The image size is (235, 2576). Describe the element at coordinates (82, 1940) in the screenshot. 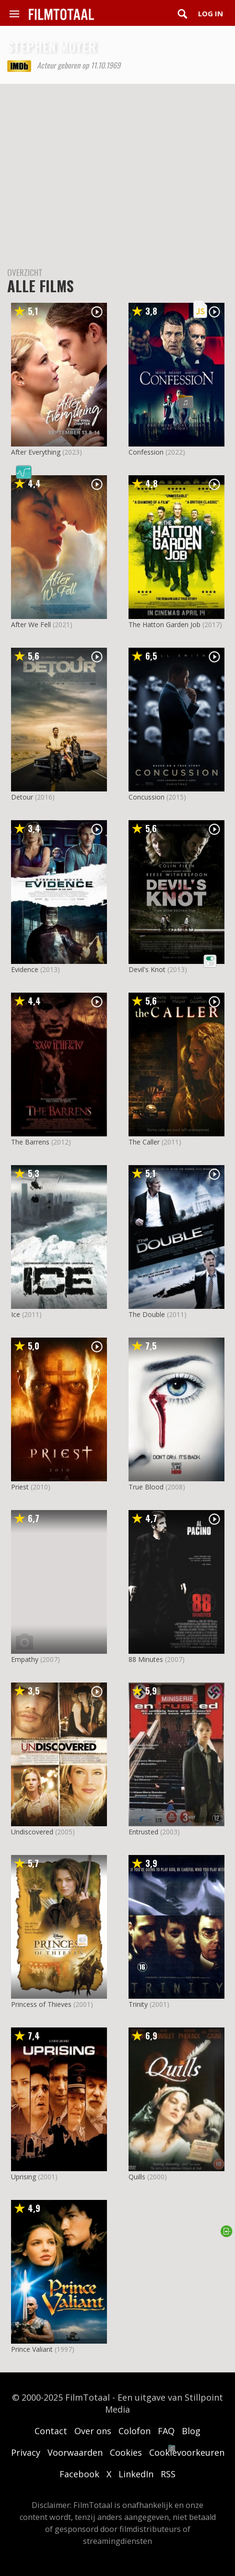

I see `a yaml configuration file` at that location.